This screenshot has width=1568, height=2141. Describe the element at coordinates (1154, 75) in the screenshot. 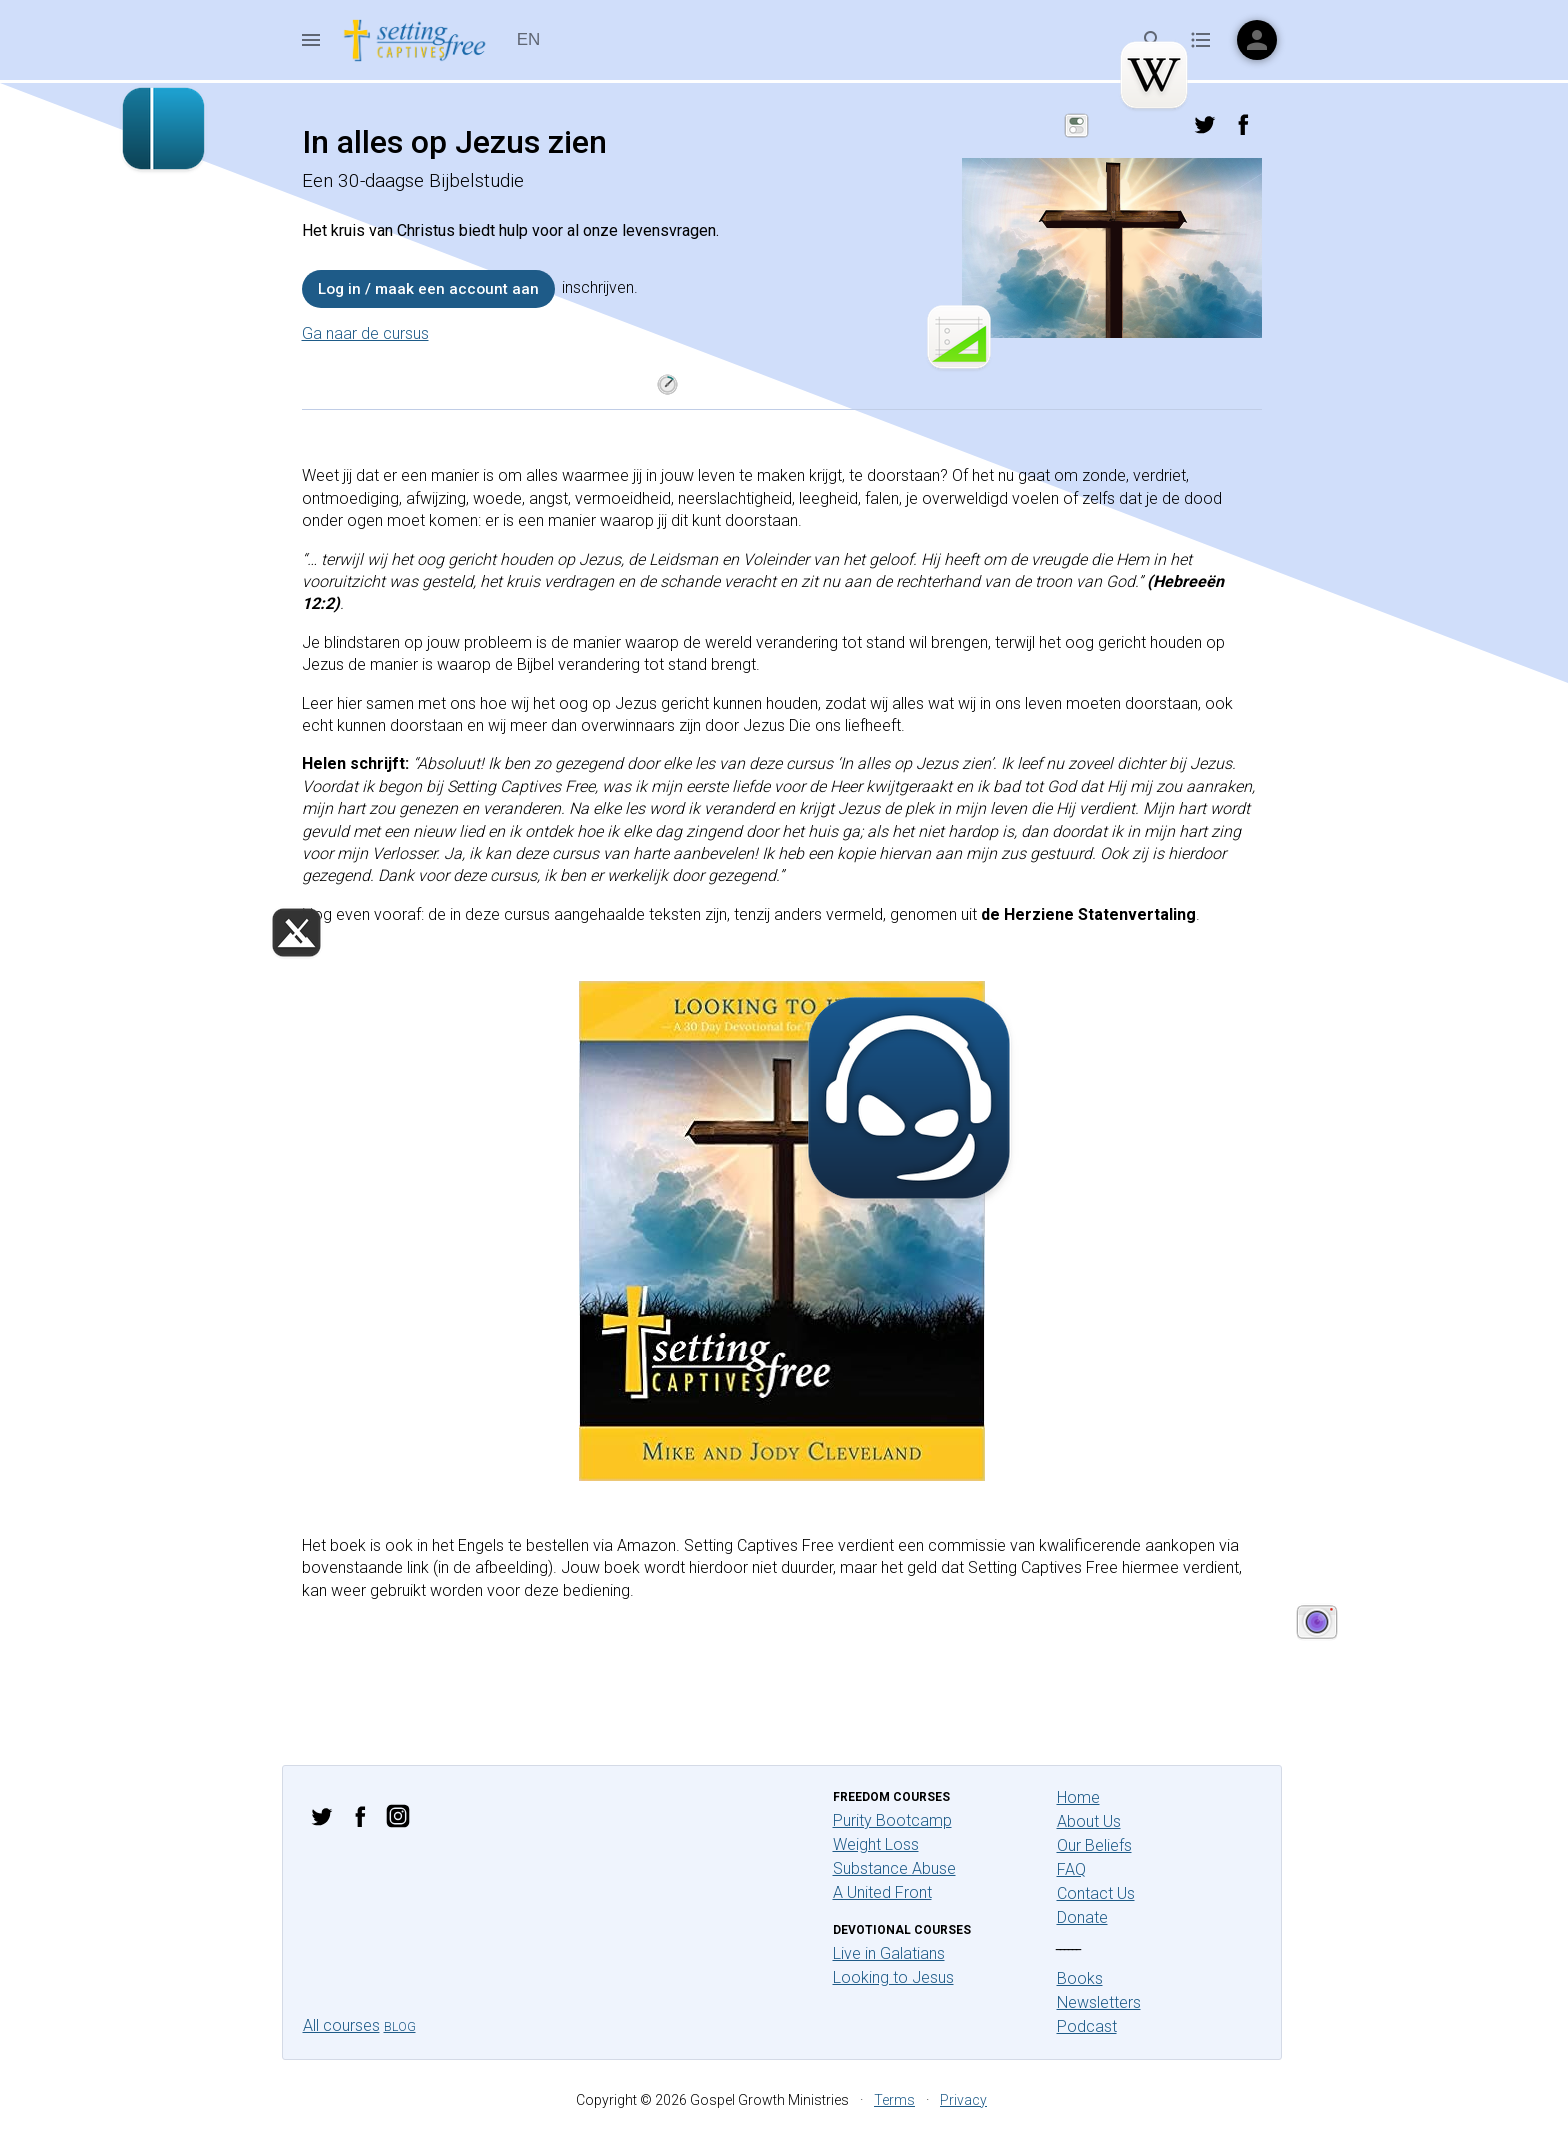

I see `open wike wikipedia reader app` at that location.